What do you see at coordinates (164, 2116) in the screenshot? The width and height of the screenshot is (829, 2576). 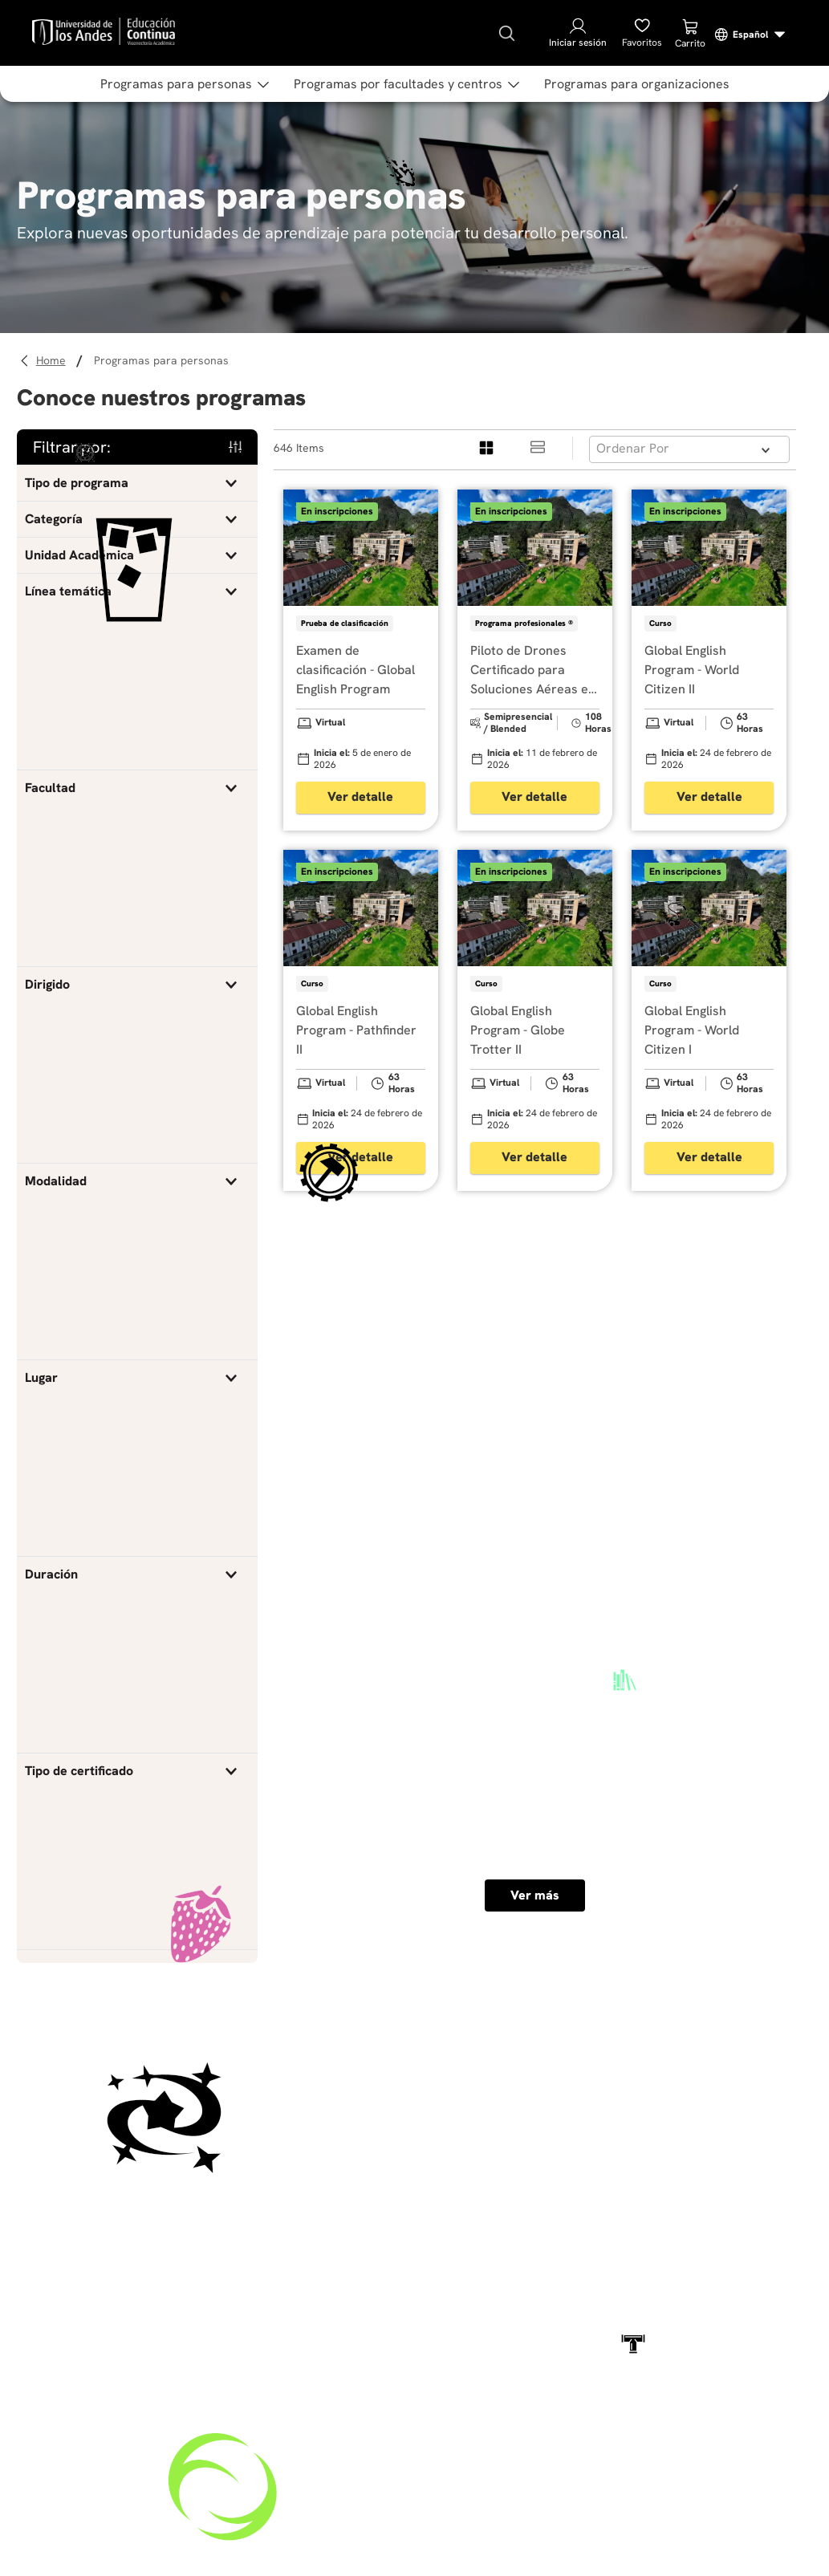 I see `activate special ability or power-up` at bounding box center [164, 2116].